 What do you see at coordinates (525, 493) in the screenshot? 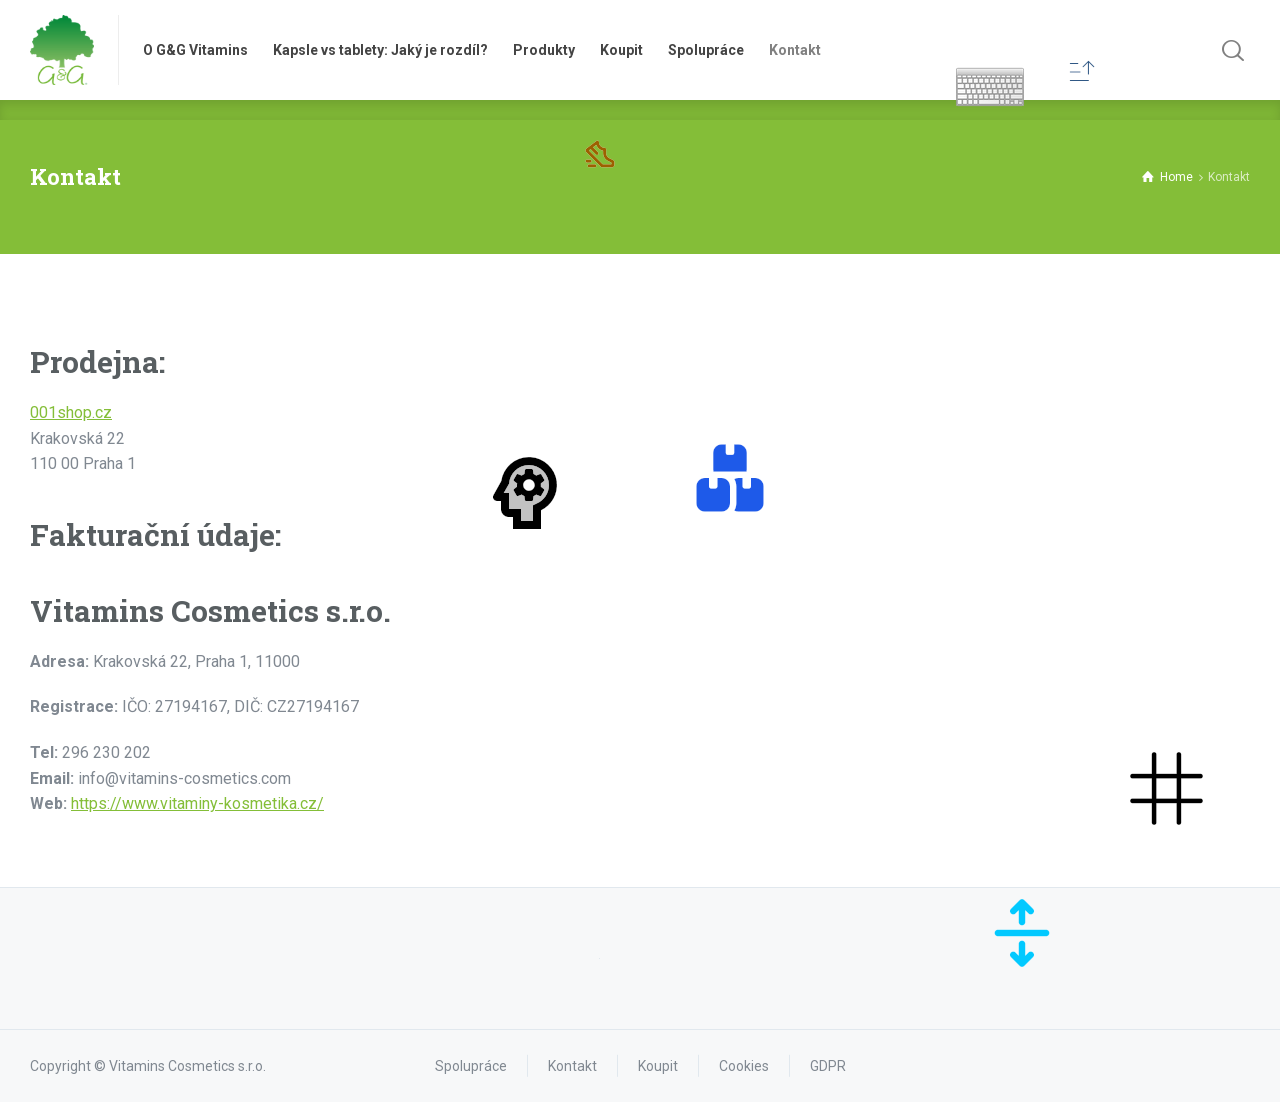
I see `access mental health or mindfulness features` at bounding box center [525, 493].